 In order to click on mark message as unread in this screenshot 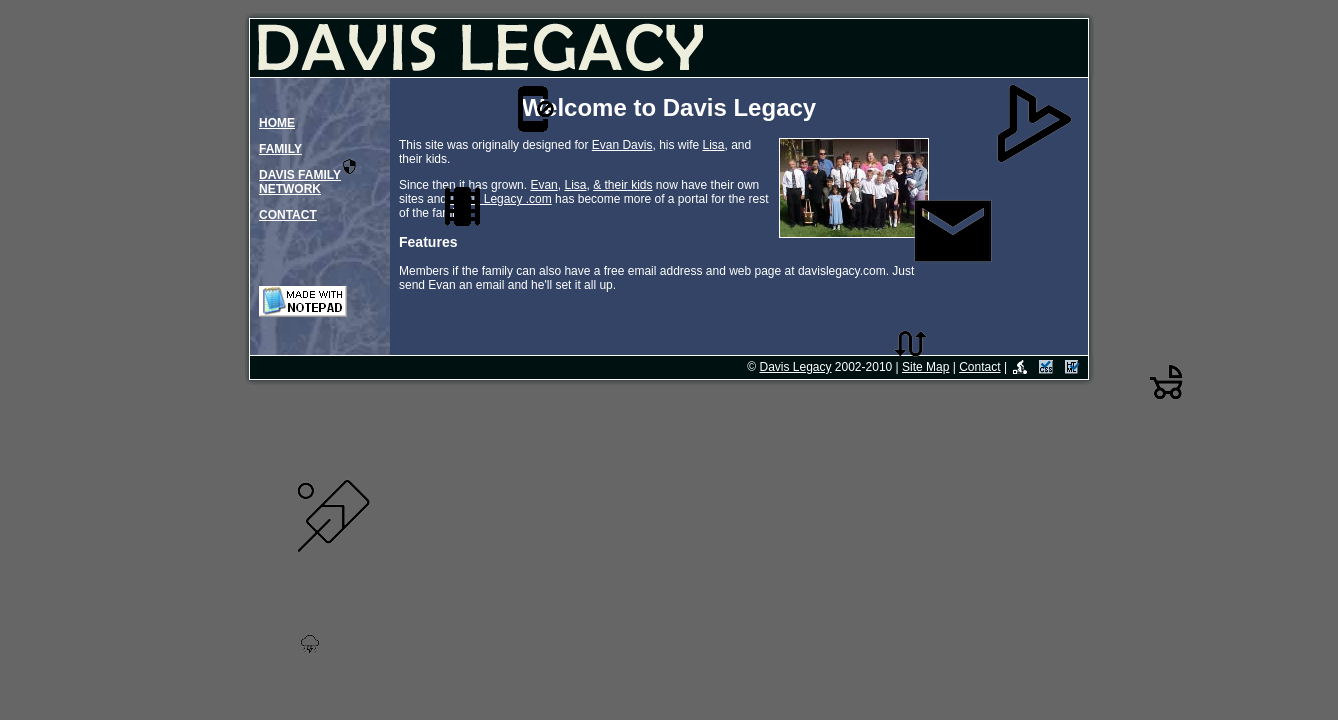, I will do `click(953, 231)`.